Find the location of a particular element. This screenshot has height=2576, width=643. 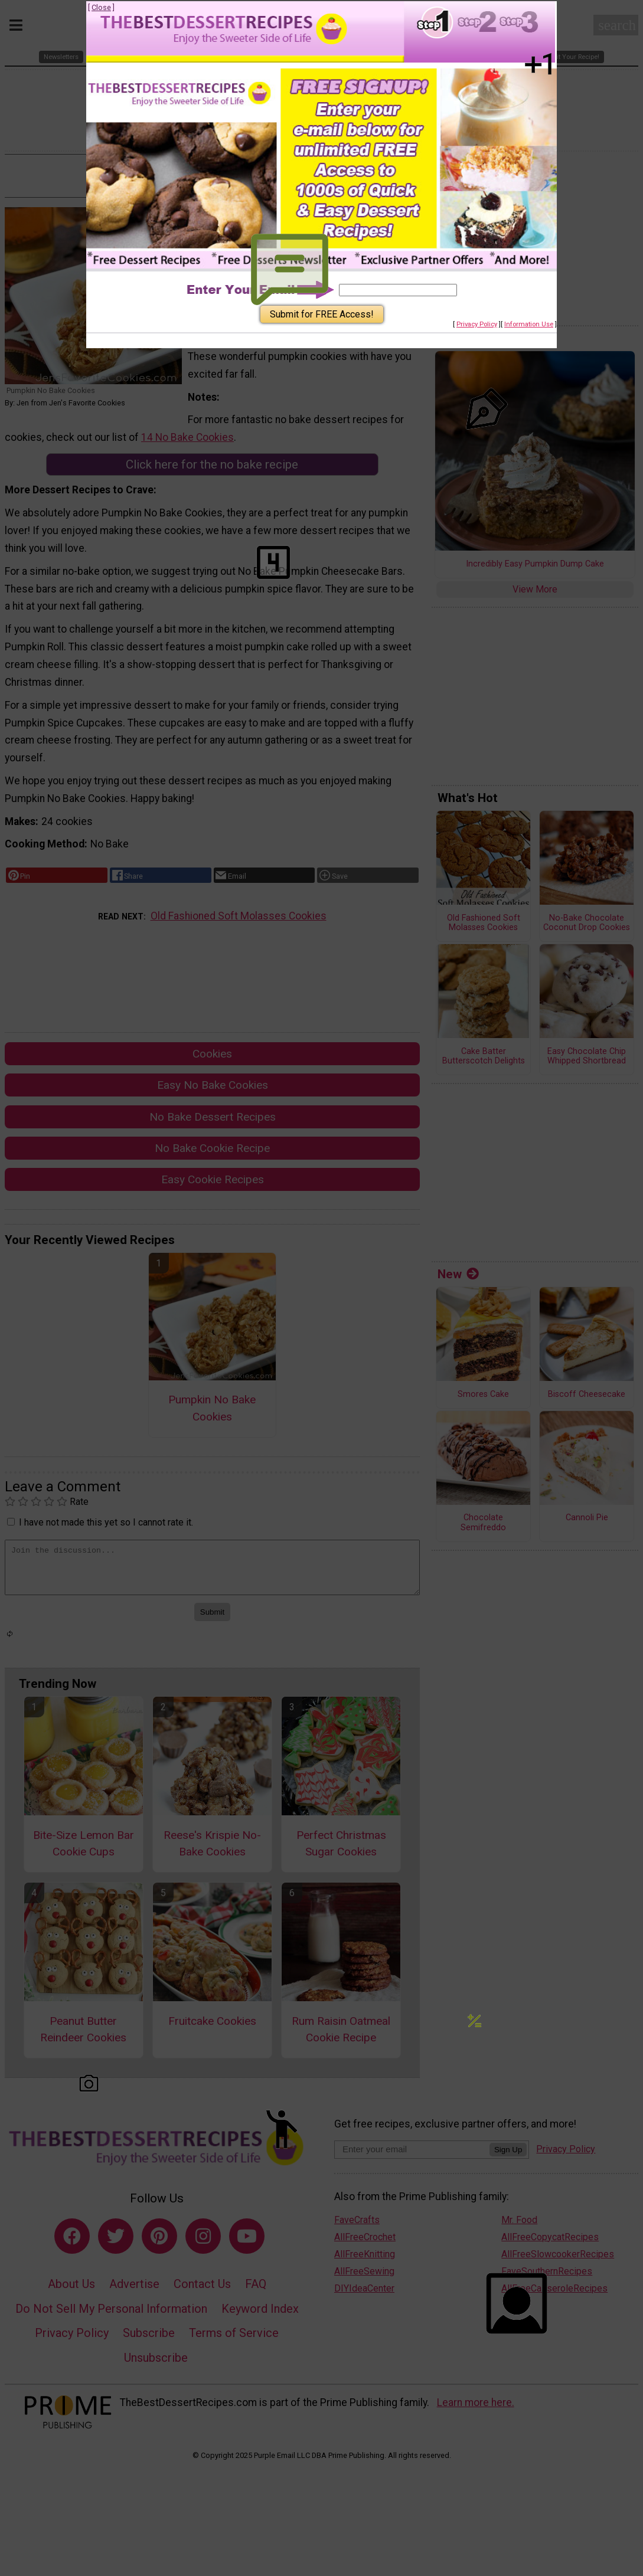

select image filter or effect number 4 is located at coordinates (273, 562).